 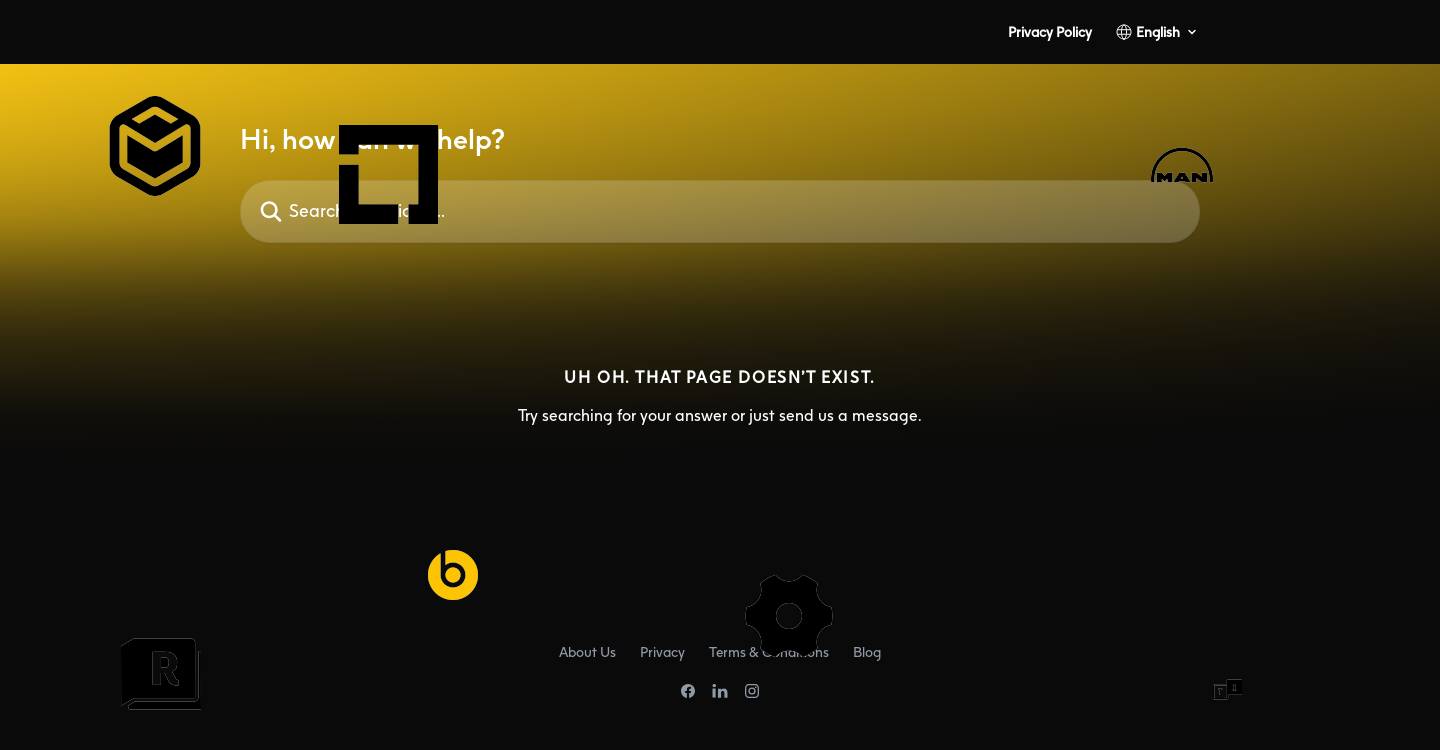 What do you see at coordinates (161, 674) in the screenshot?
I see `open Autodesk Revit application` at bounding box center [161, 674].